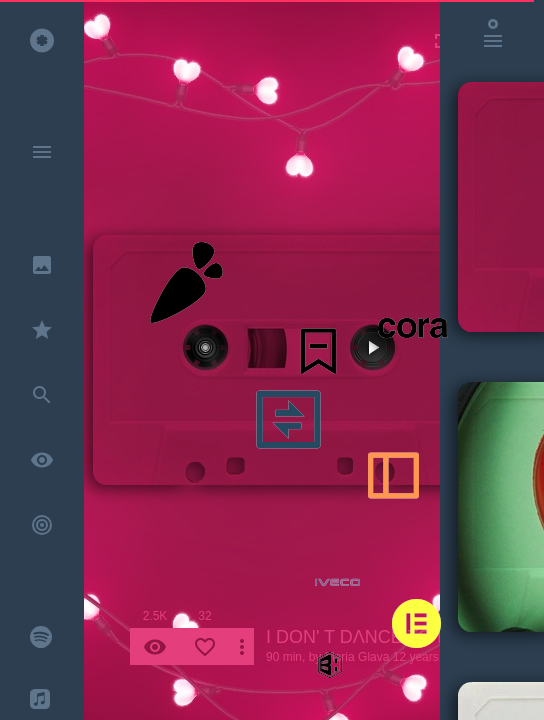 The image size is (544, 720). I want to click on Iveco brand logo, so click(337, 582).